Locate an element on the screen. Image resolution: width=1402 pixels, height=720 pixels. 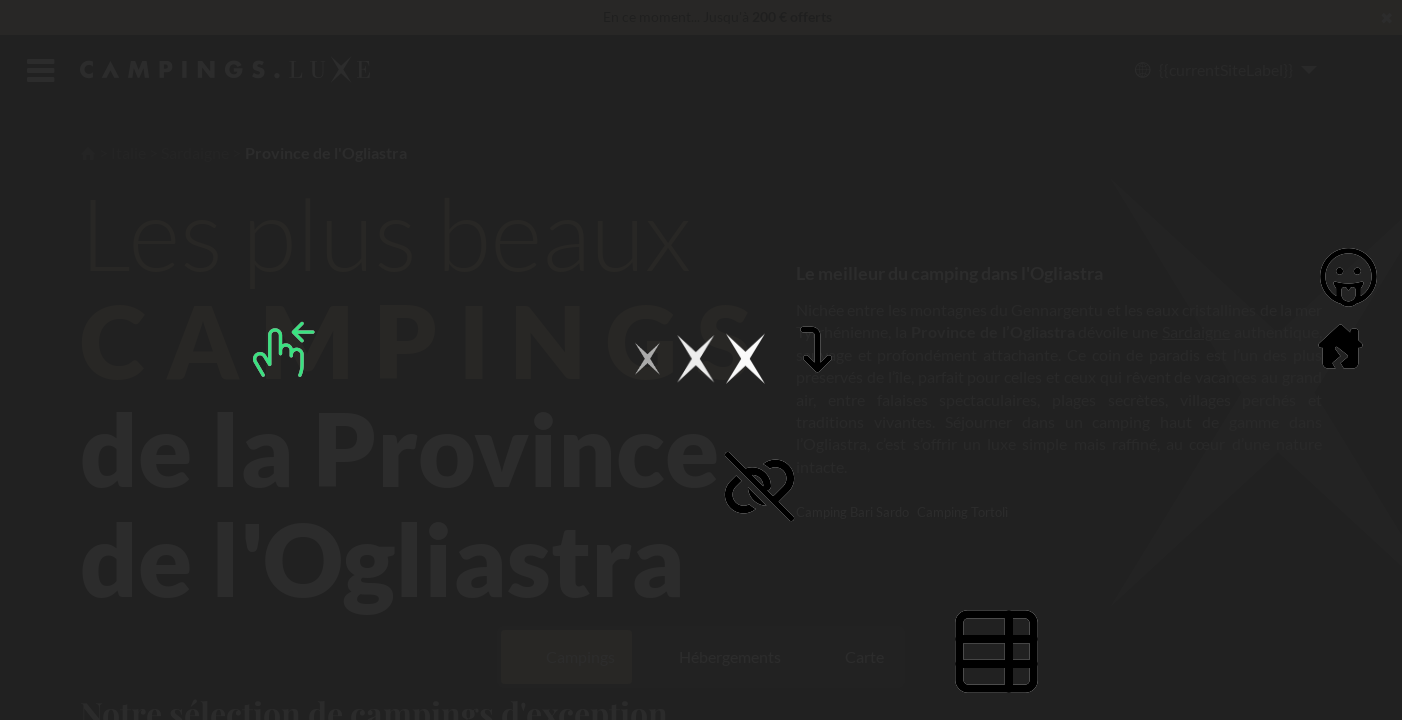
move item down one level is located at coordinates (817, 349).